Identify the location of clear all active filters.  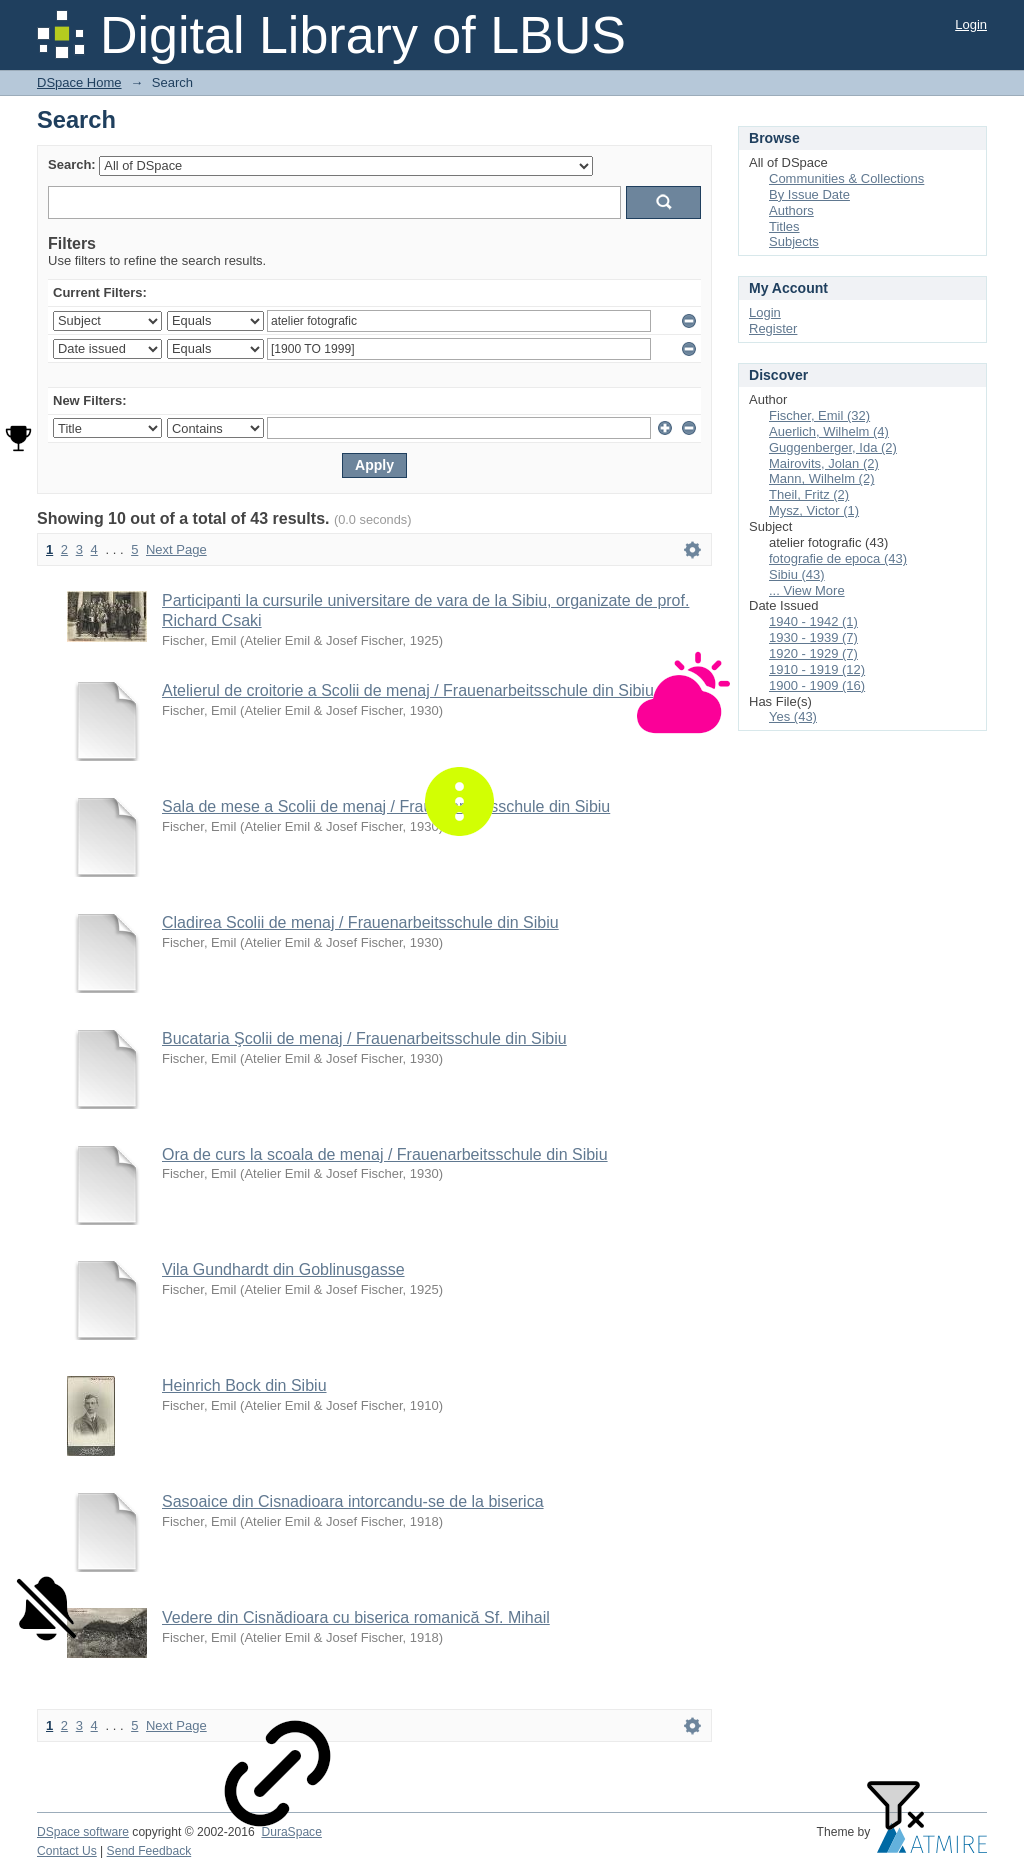
(893, 1803).